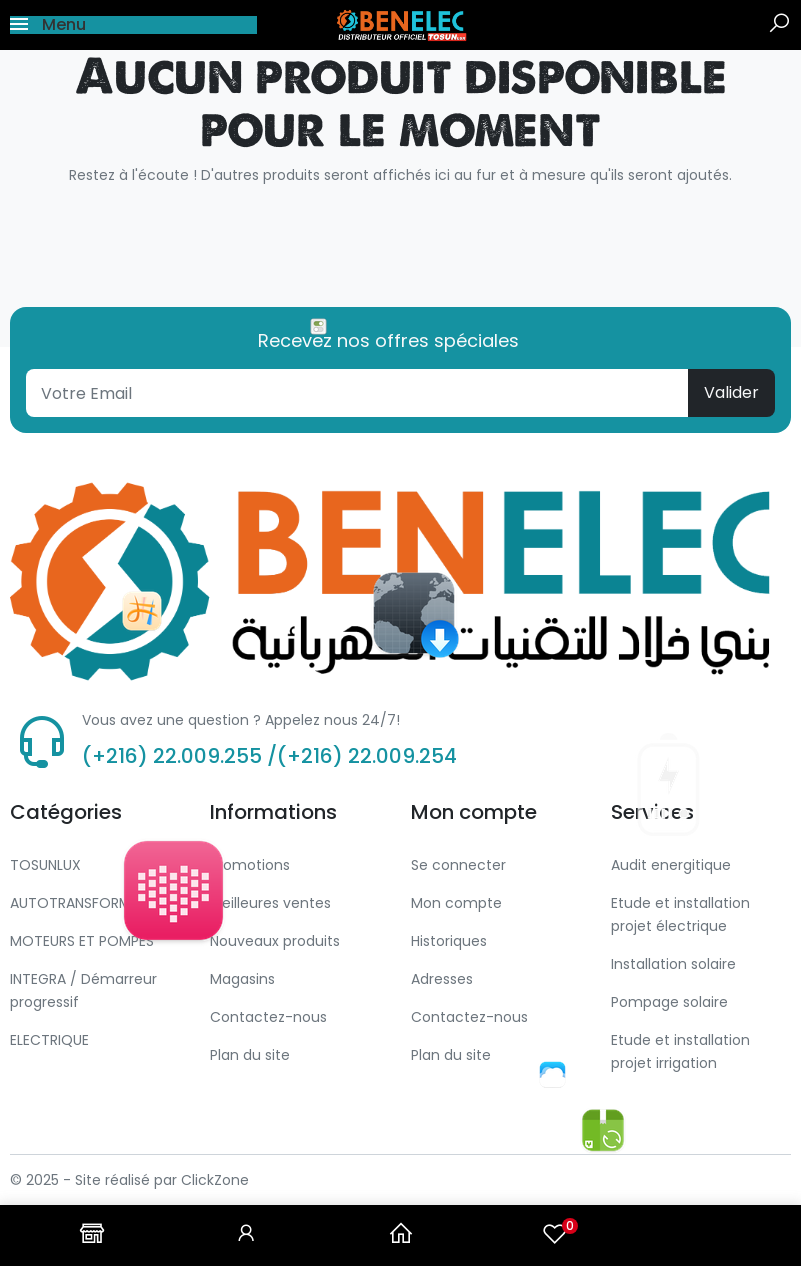 The image size is (801, 1266). What do you see at coordinates (173, 890) in the screenshot?
I see `open vvave music player app` at bounding box center [173, 890].